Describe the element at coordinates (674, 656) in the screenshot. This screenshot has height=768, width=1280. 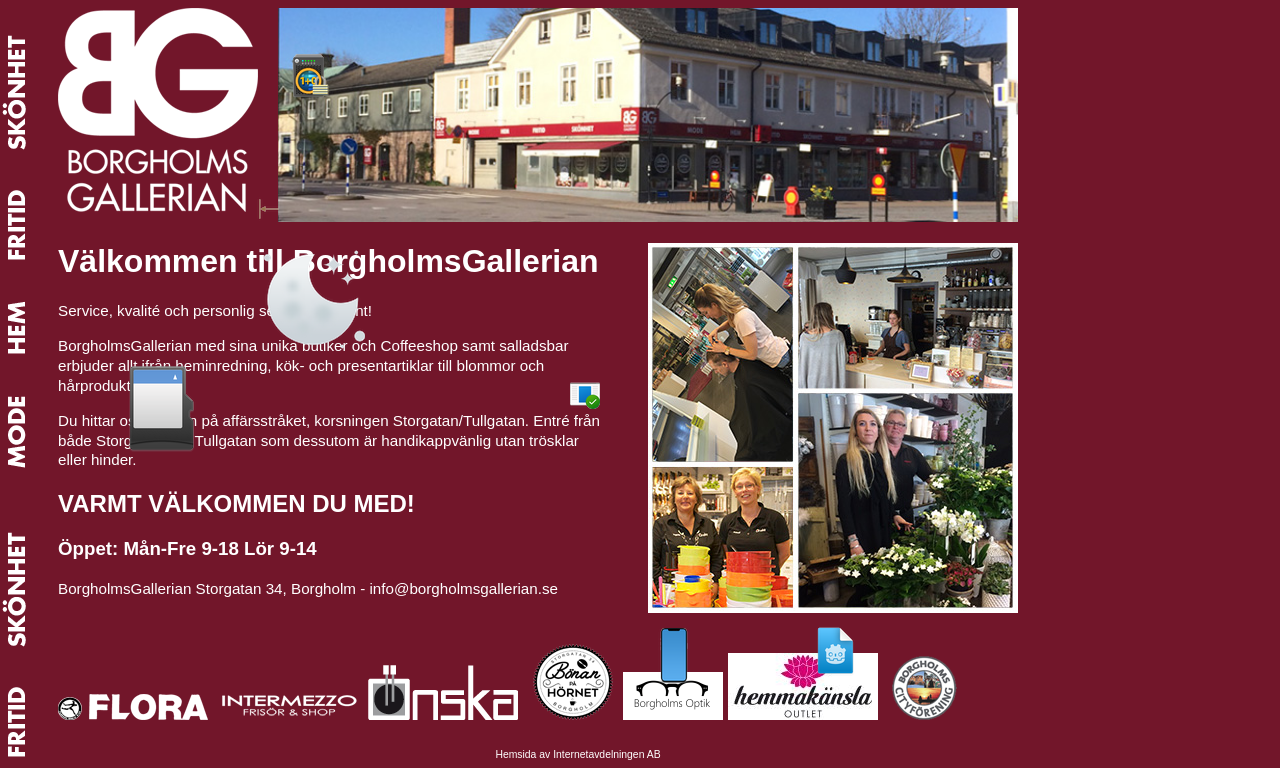
I see `iPhone 12 Pro Max device icon` at that location.